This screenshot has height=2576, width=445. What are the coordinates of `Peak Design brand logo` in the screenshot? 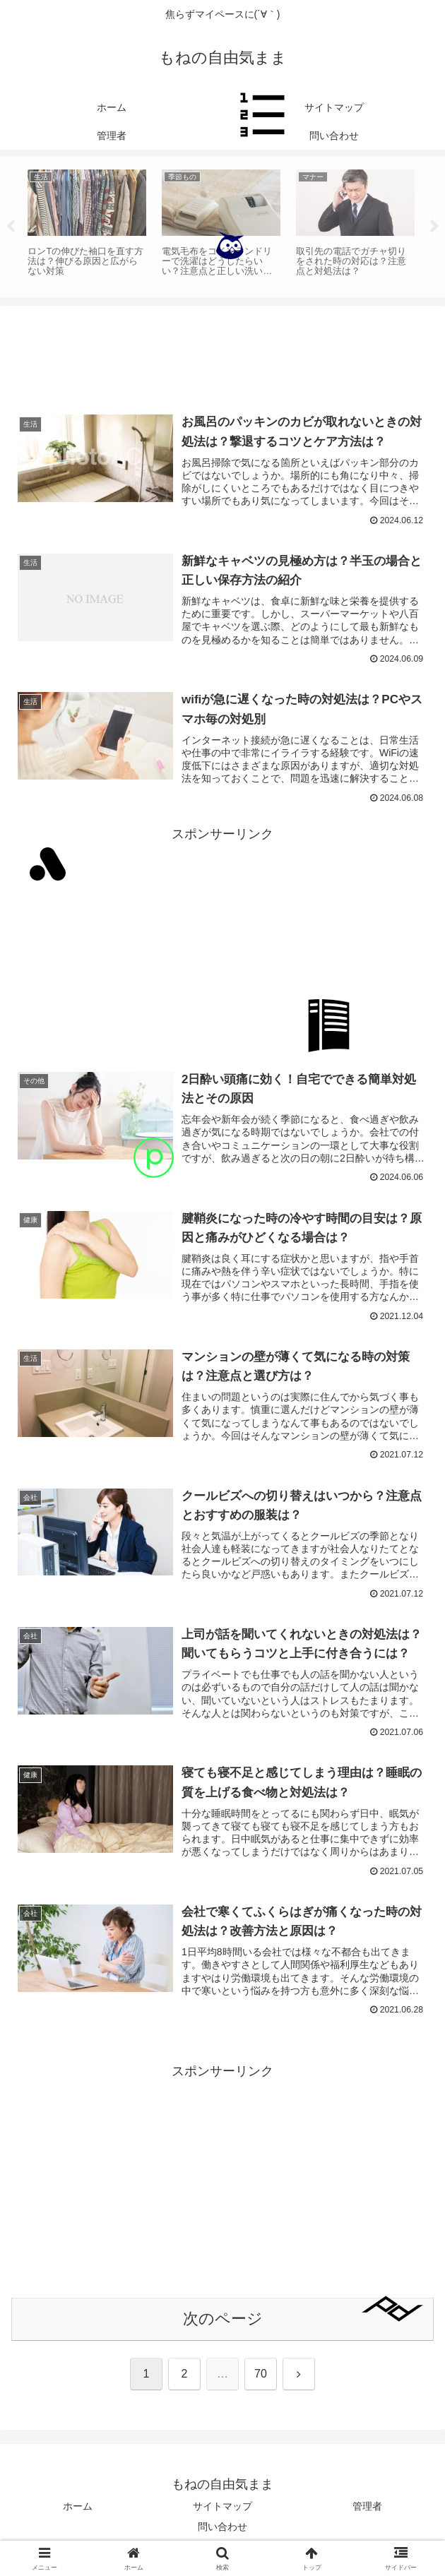 It's located at (392, 2308).